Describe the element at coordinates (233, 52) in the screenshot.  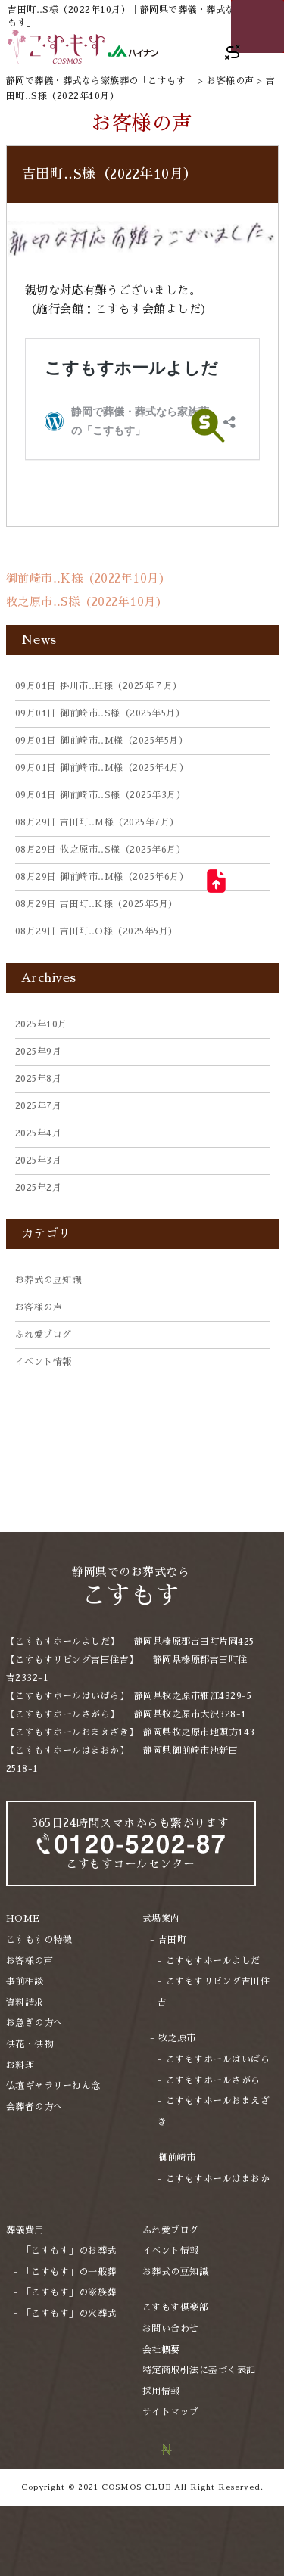
I see `cancel or remove a route` at that location.